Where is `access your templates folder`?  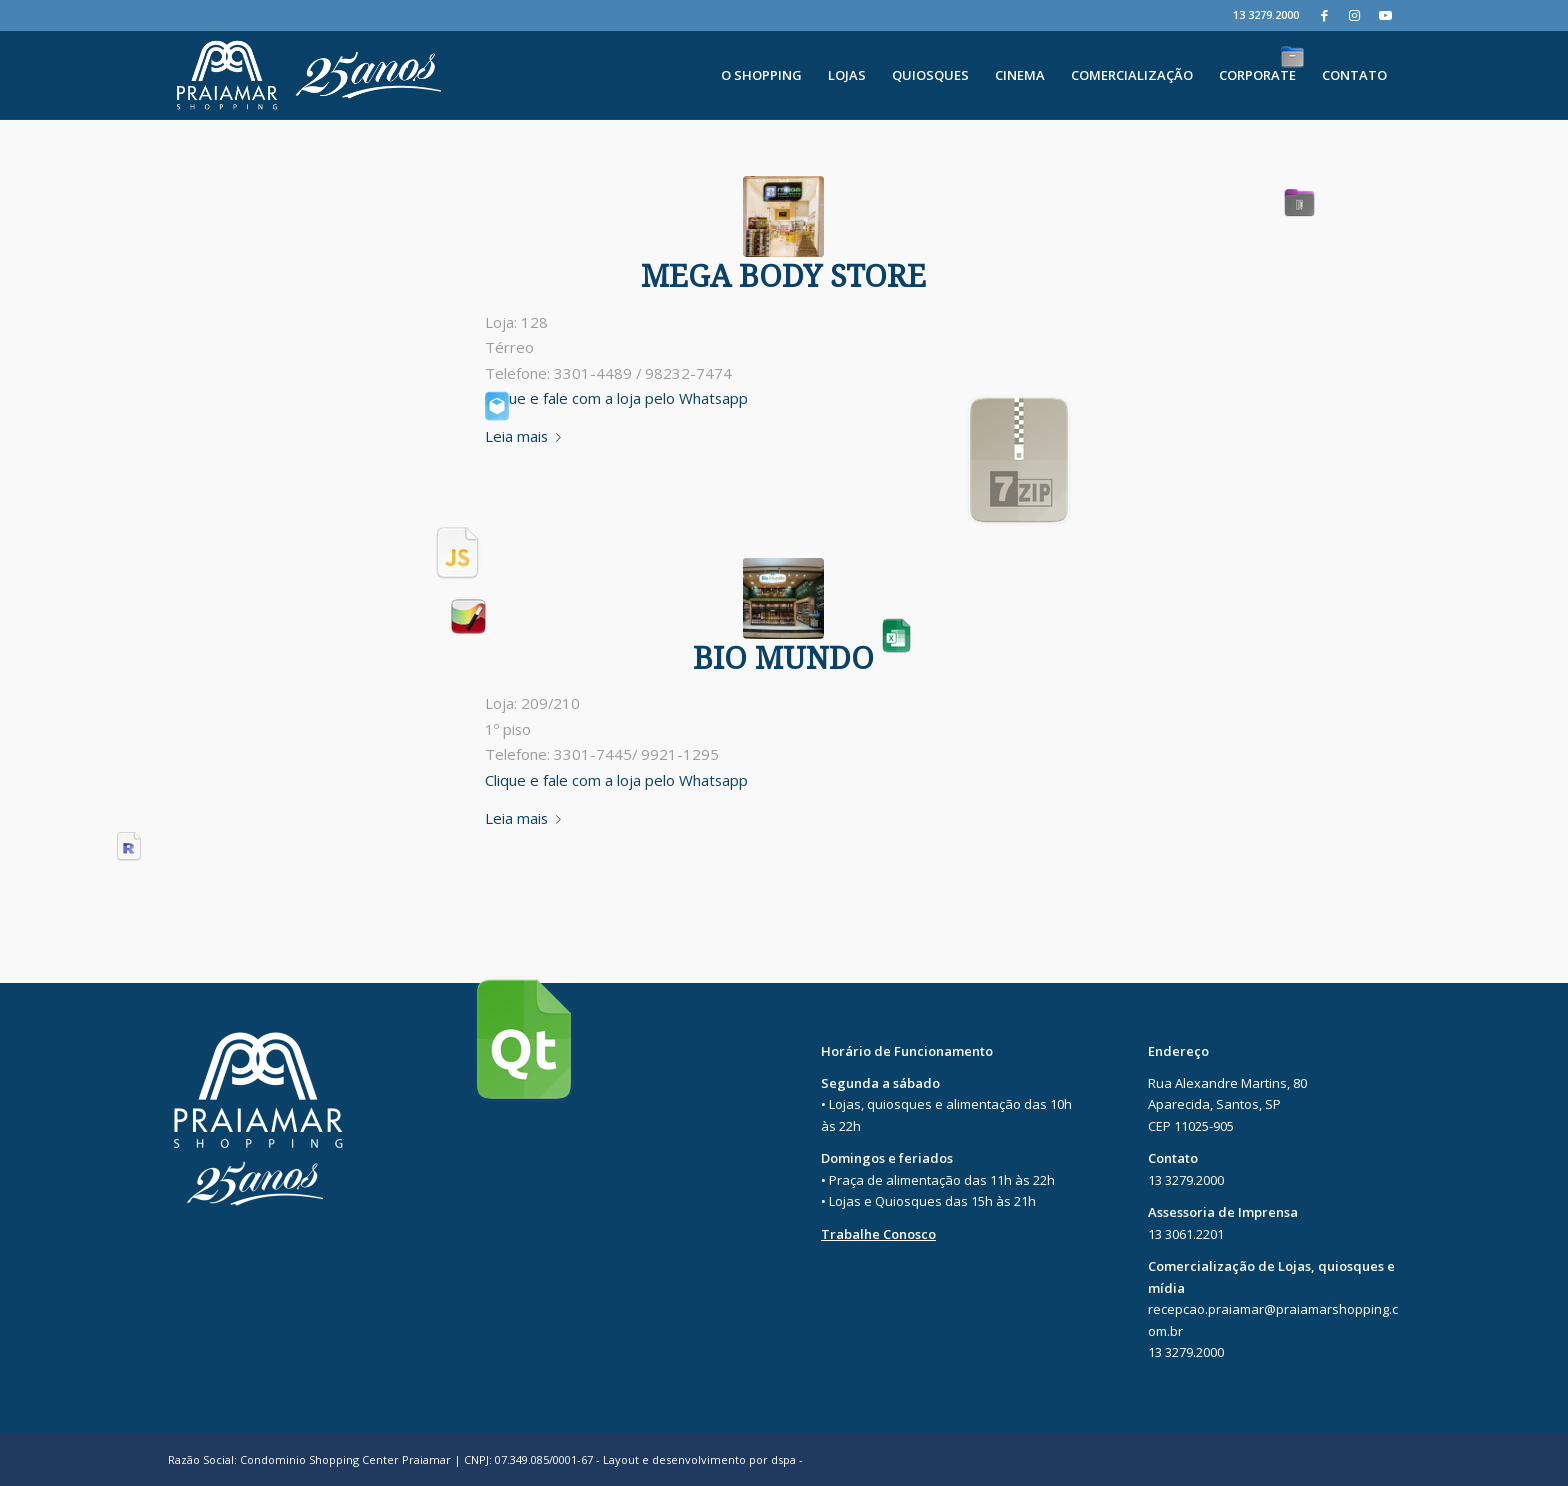 access your templates folder is located at coordinates (1299, 202).